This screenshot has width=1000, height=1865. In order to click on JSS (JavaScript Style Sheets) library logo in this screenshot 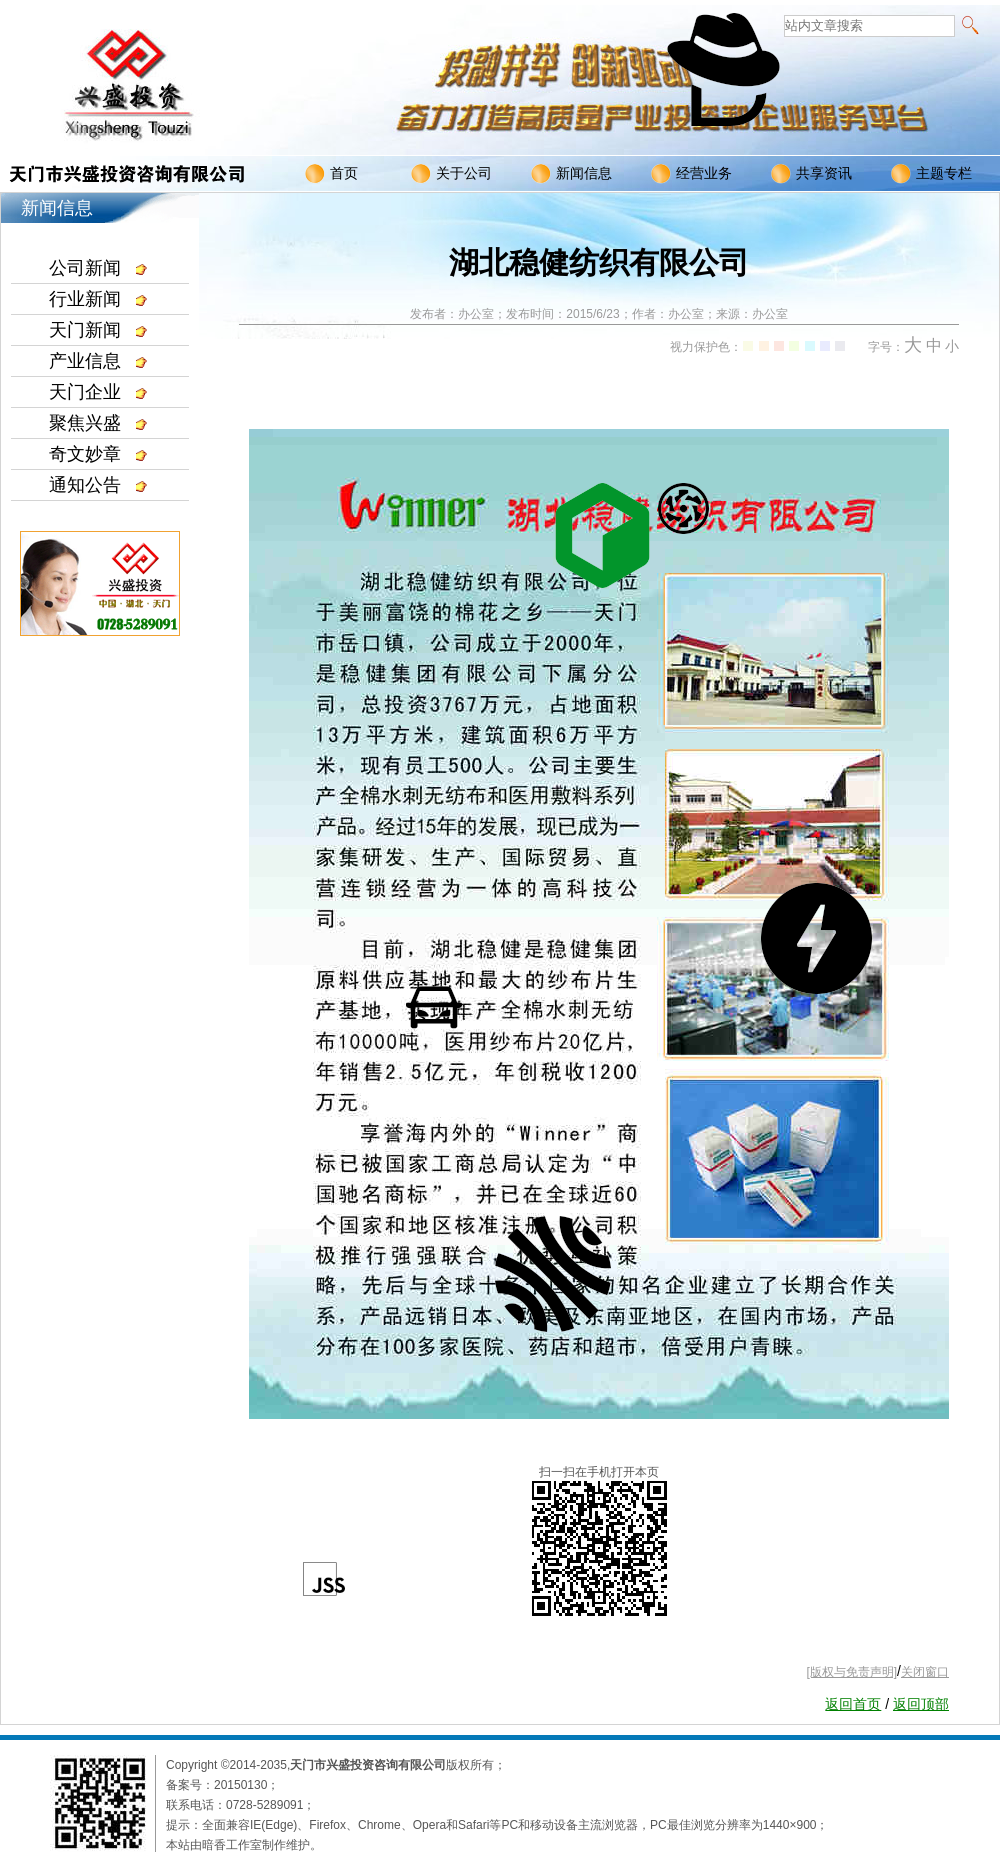, I will do `click(324, 1579)`.